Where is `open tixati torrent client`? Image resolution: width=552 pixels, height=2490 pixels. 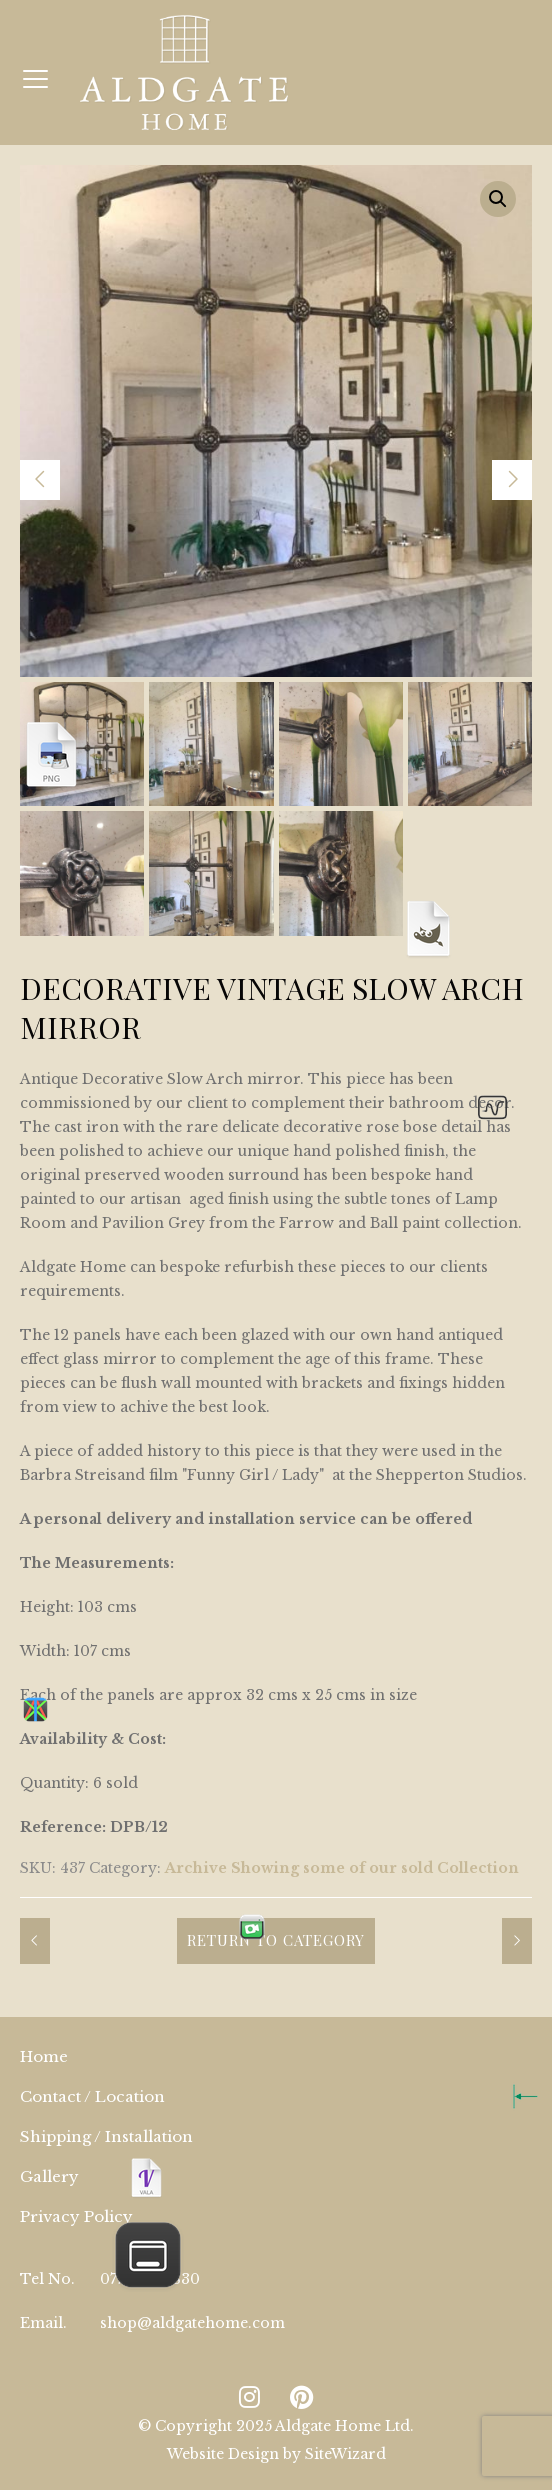
open tixati torrent client is located at coordinates (35, 1709).